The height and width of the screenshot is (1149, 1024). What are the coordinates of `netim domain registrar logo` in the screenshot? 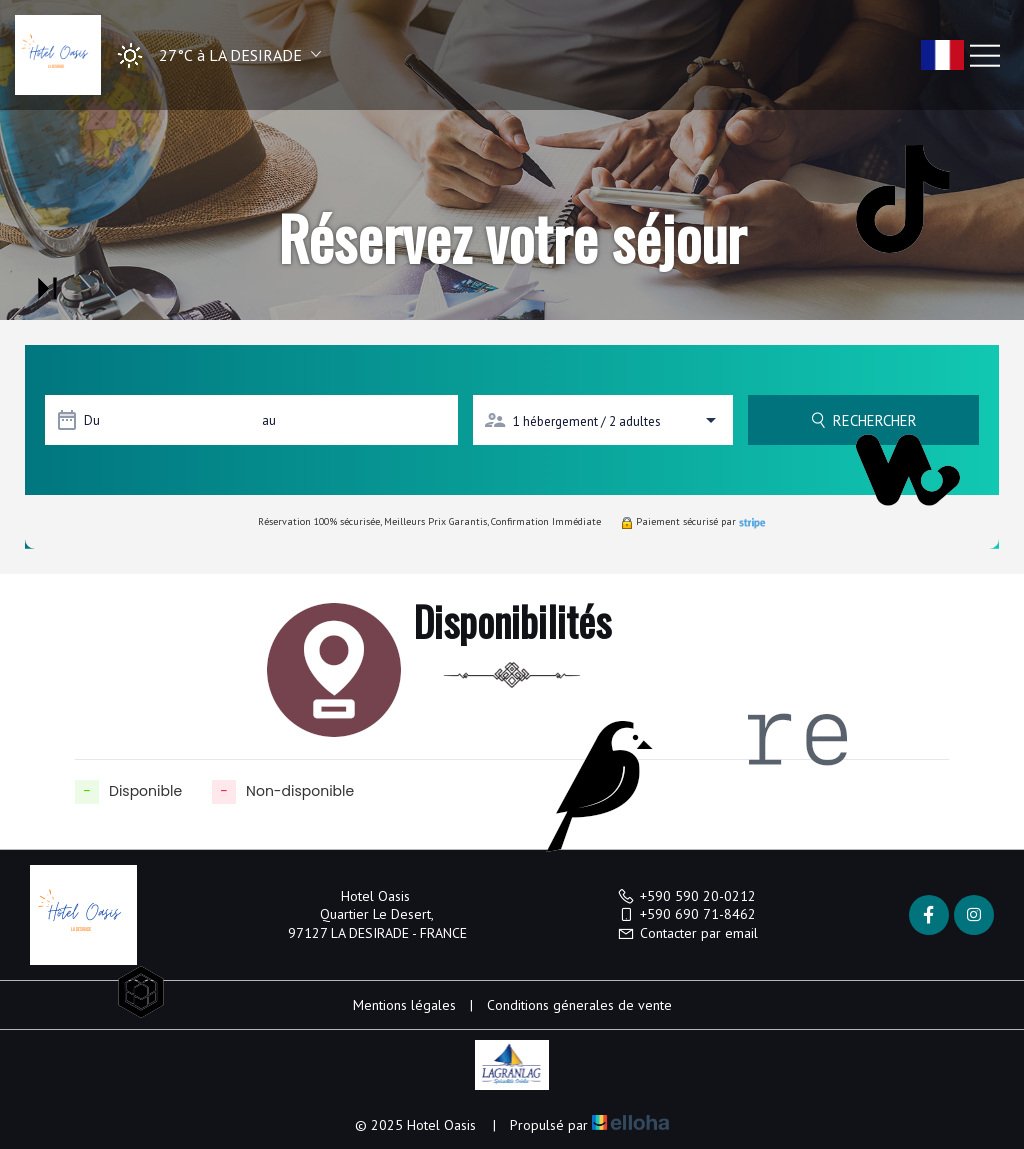 It's located at (908, 470).